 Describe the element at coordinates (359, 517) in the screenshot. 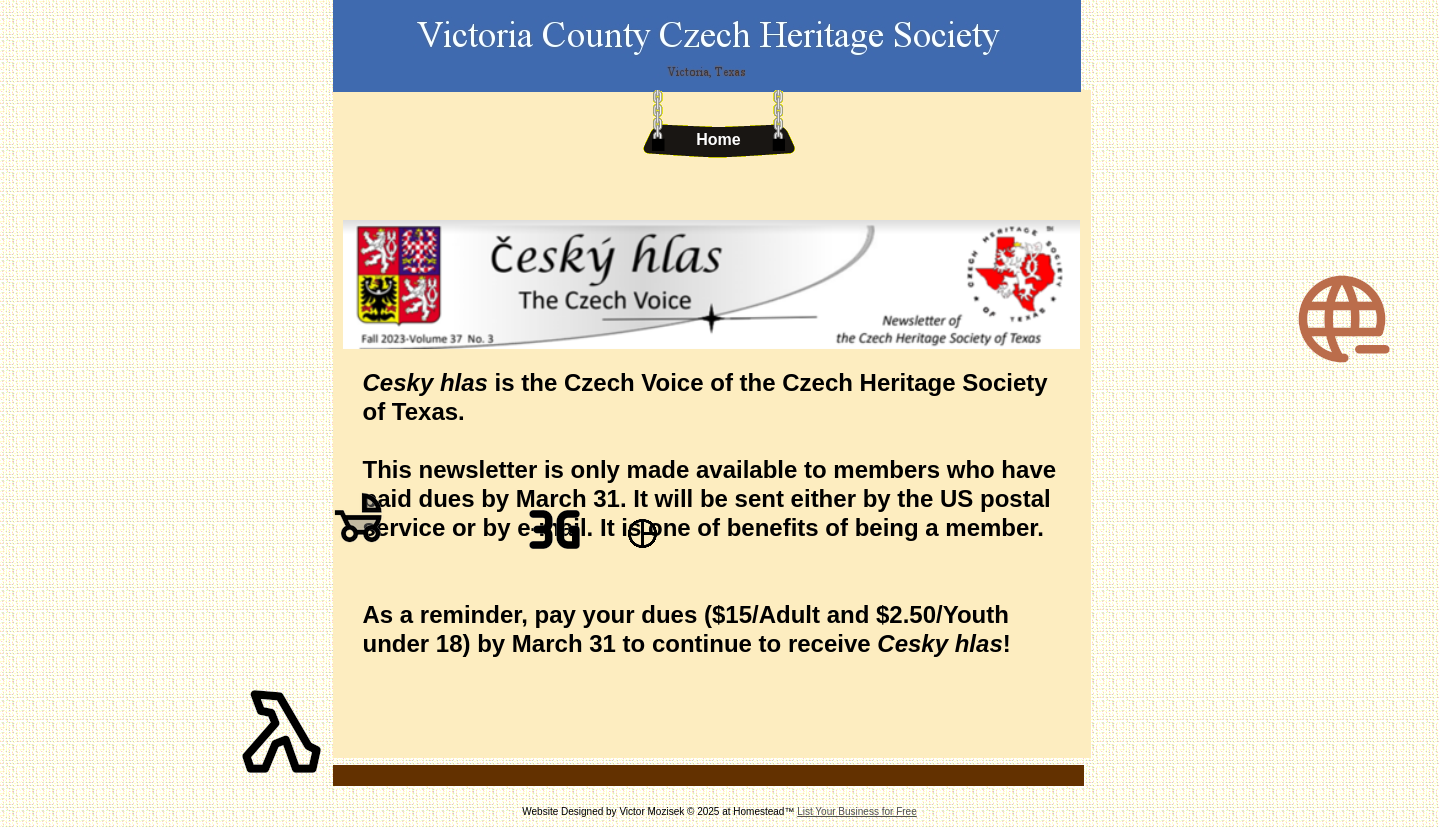

I see `indicates child-friendly or family-friendly location` at that location.